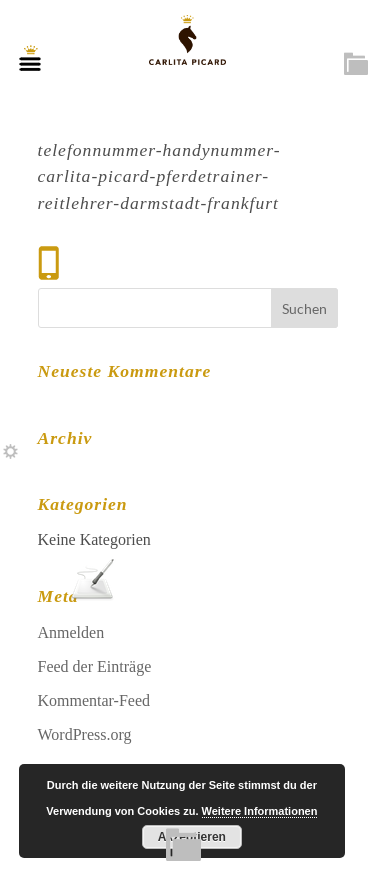 The height and width of the screenshot is (888, 375). What do you see at coordinates (93, 580) in the screenshot?
I see `connect a drawing tablet or stylus input device` at bounding box center [93, 580].